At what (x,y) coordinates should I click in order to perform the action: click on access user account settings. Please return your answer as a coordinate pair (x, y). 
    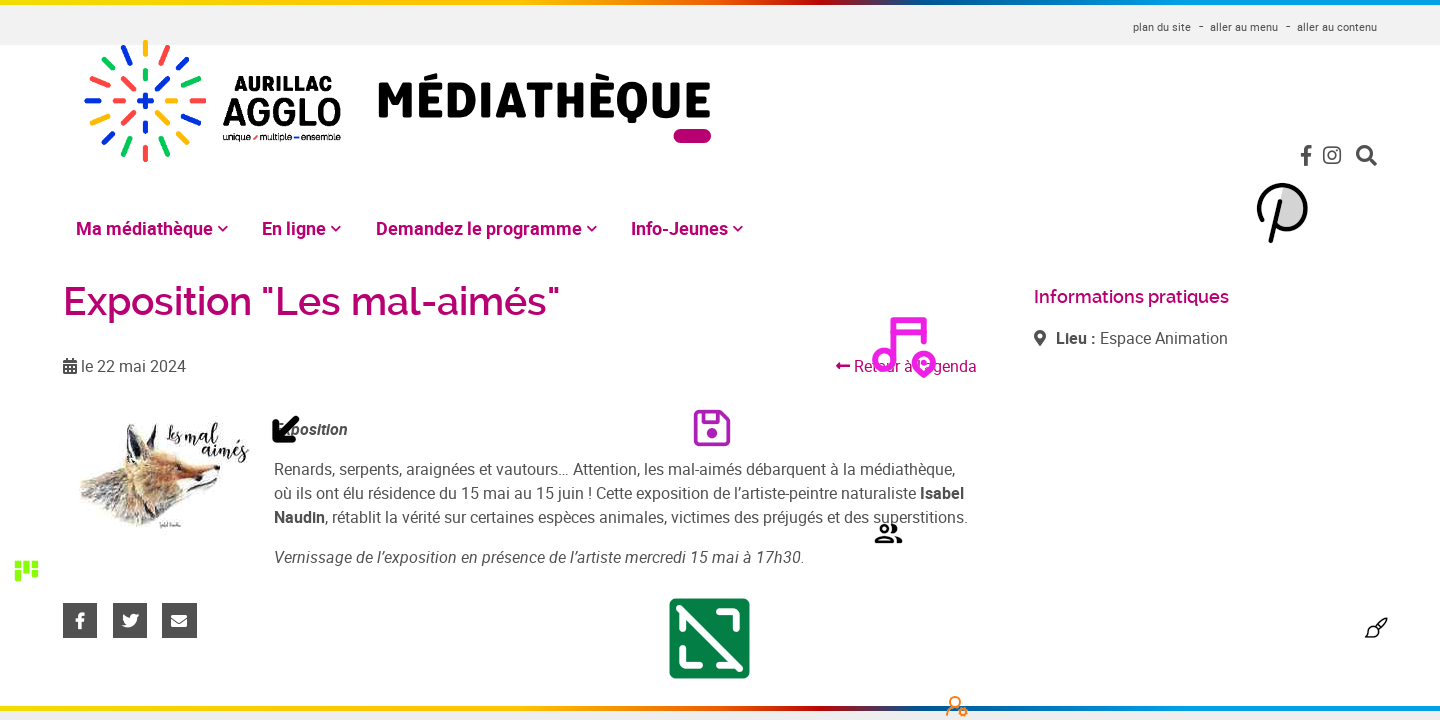
    Looking at the image, I should click on (957, 706).